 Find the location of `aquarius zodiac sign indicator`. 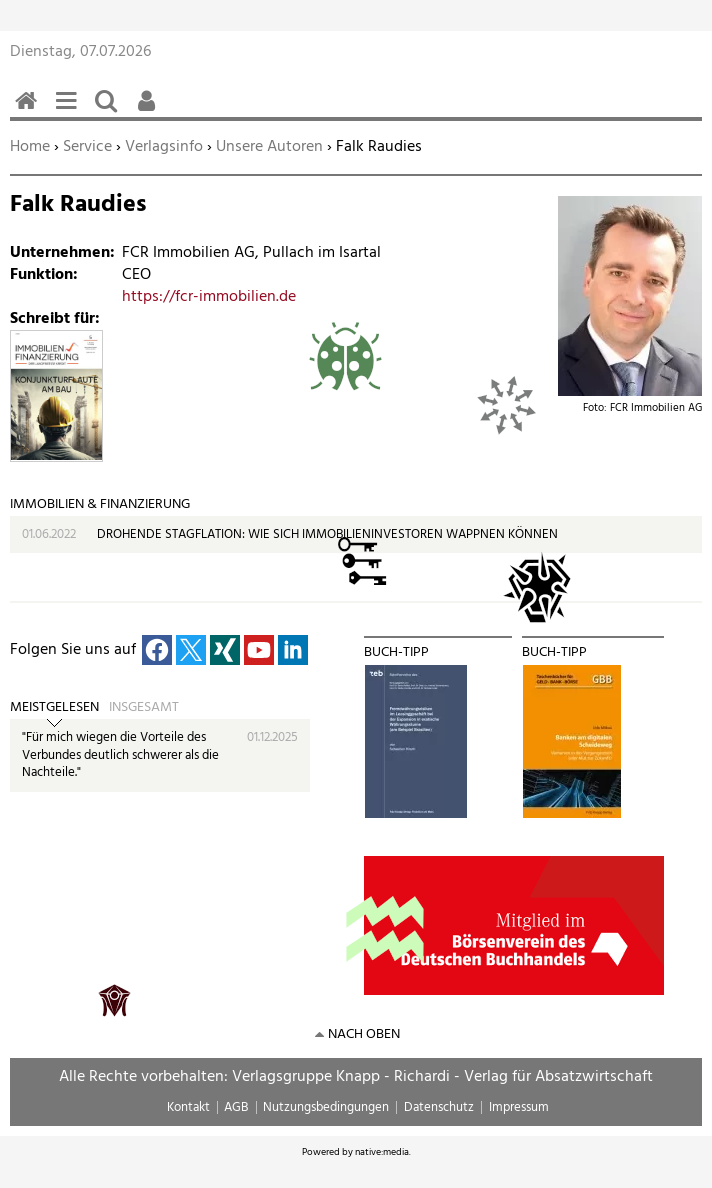

aquarius zodiac sign indicator is located at coordinates (385, 929).